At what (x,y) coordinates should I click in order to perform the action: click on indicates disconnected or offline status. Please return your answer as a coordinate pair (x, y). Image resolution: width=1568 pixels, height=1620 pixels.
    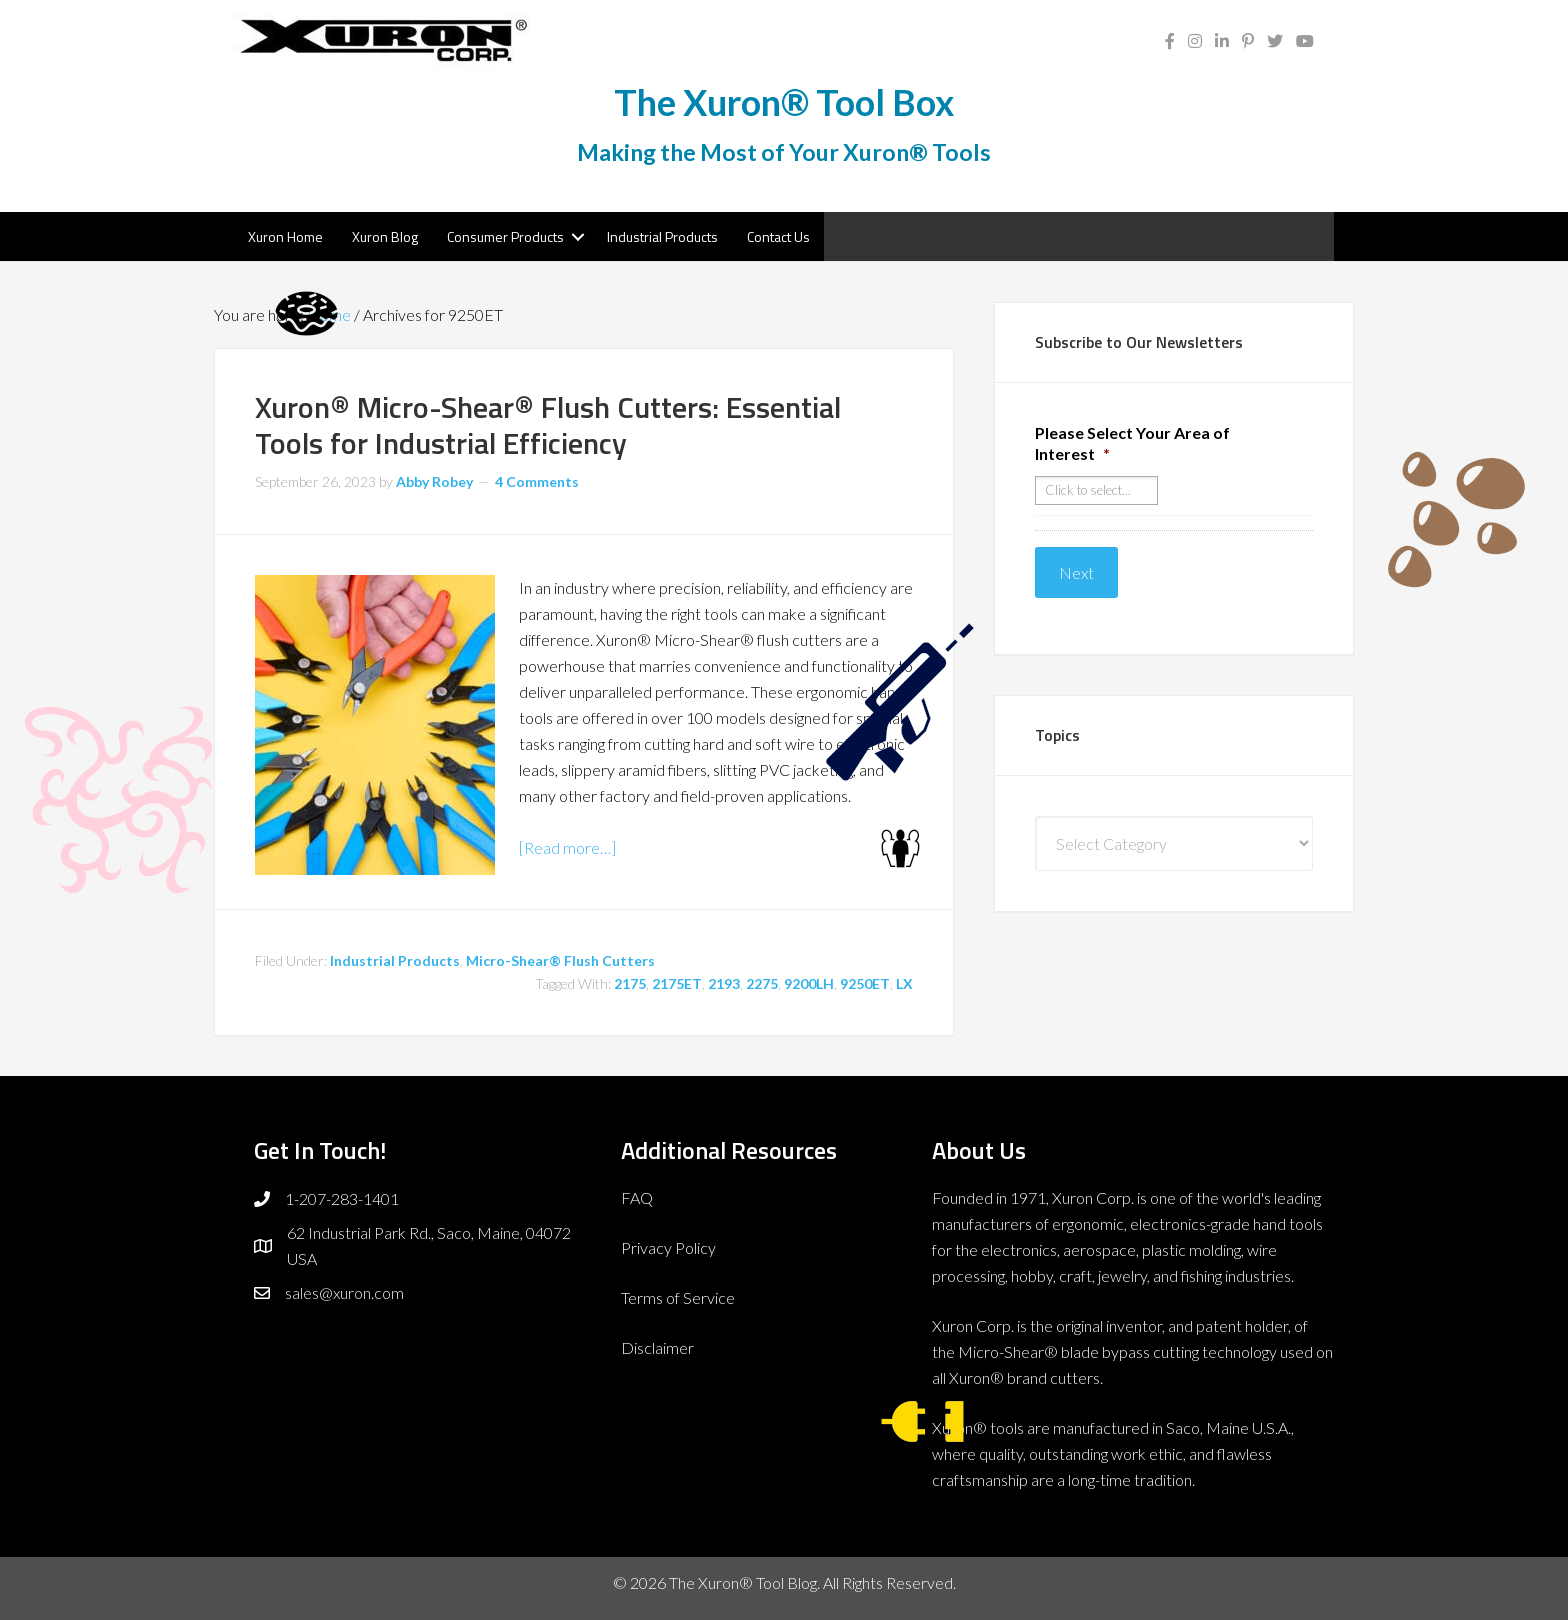
    Looking at the image, I should click on (922, 1421).